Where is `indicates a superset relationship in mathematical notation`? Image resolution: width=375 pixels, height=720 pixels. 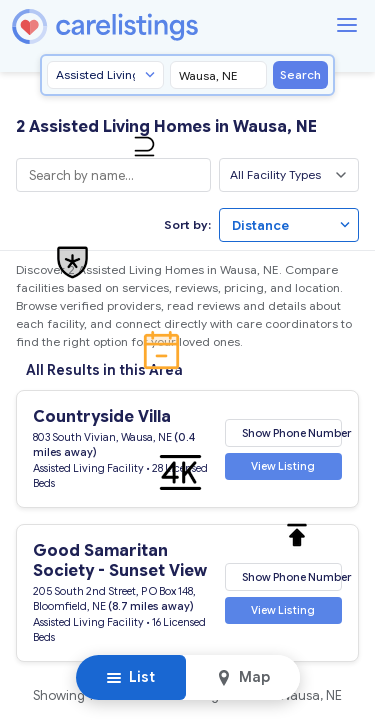 indicates a superset relationship in mathematical notation is located at coordinates (144, 147).